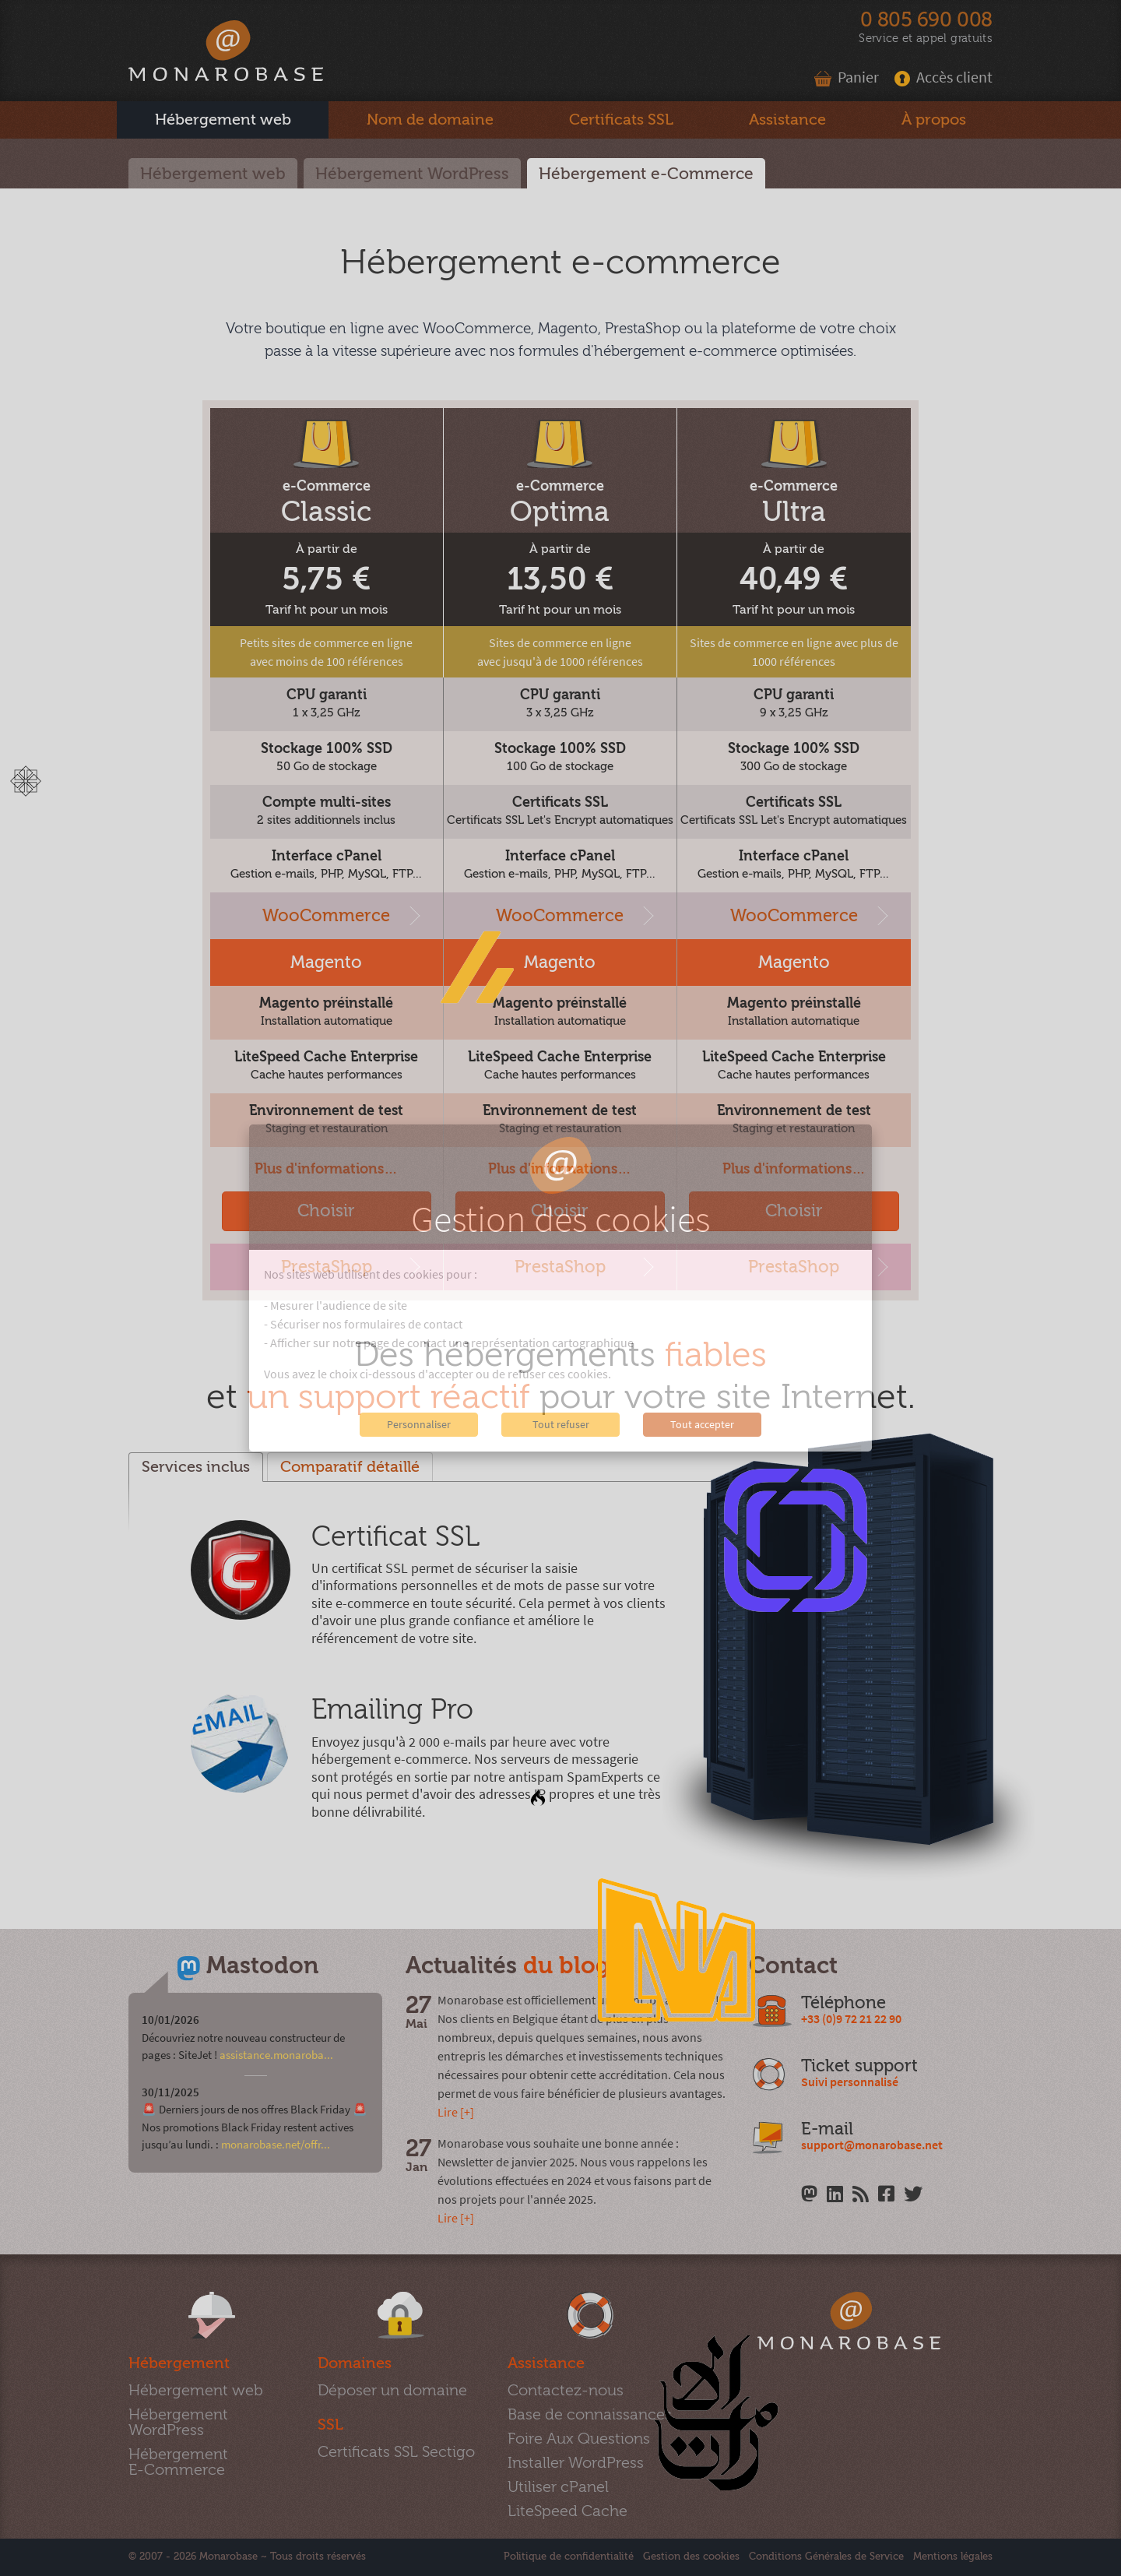 This screenshot has width=1121, height=2576. I want to click on visit the AlliedModders community website, so click(676, 1950).